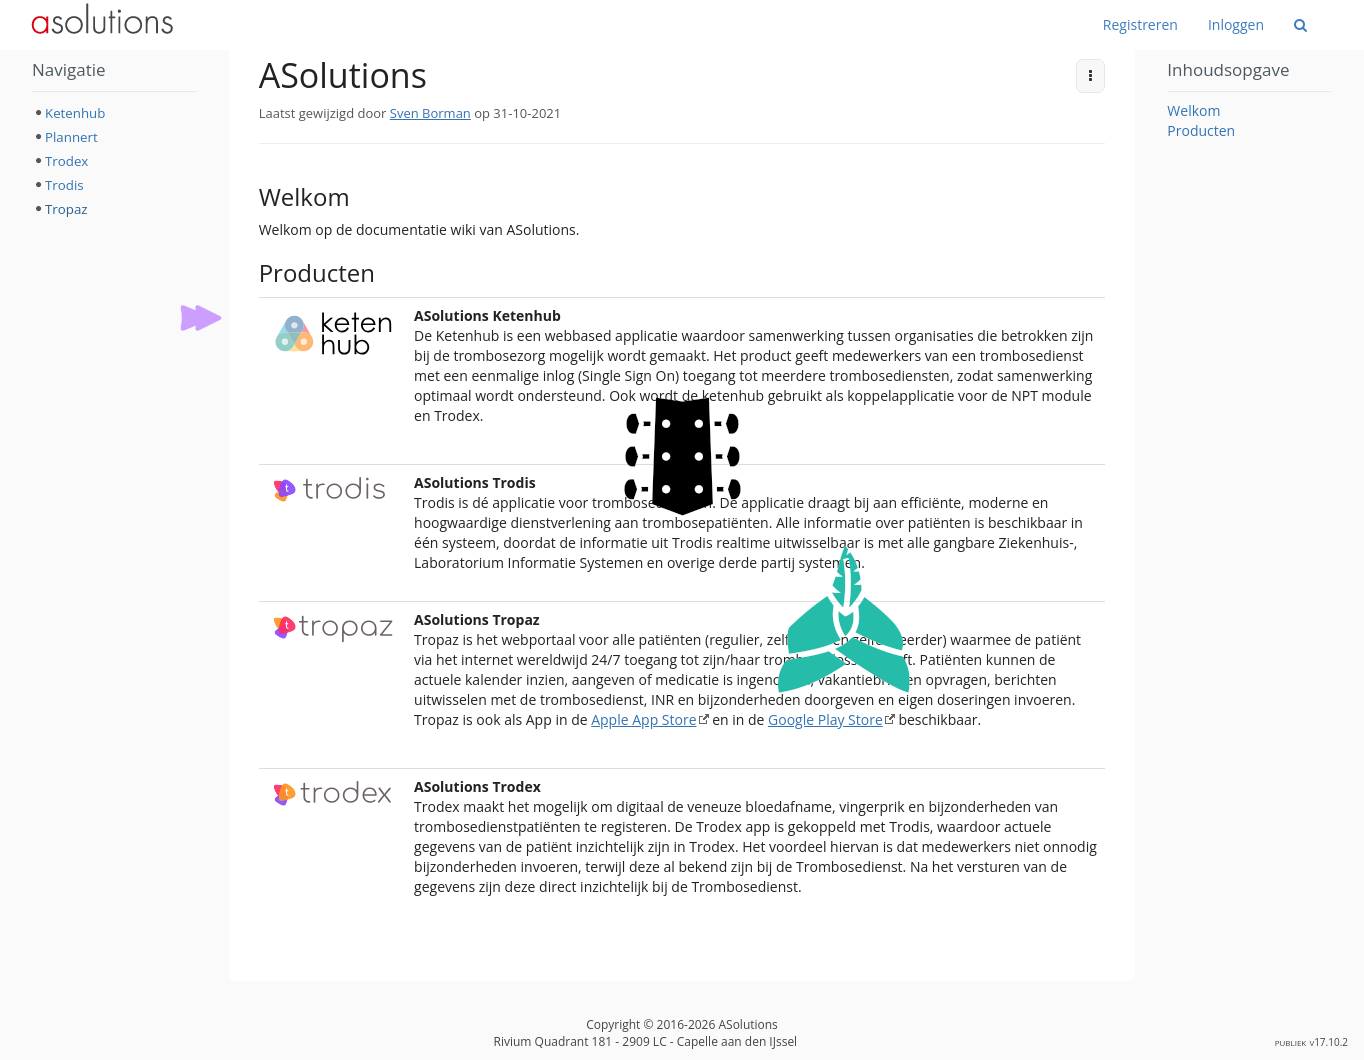 The width and height of the screenshot is (1364, 1060). Describe the element at coordinates (201, 318) in the screenshot. I see `skip forward or fast-forward media playback` at that location.